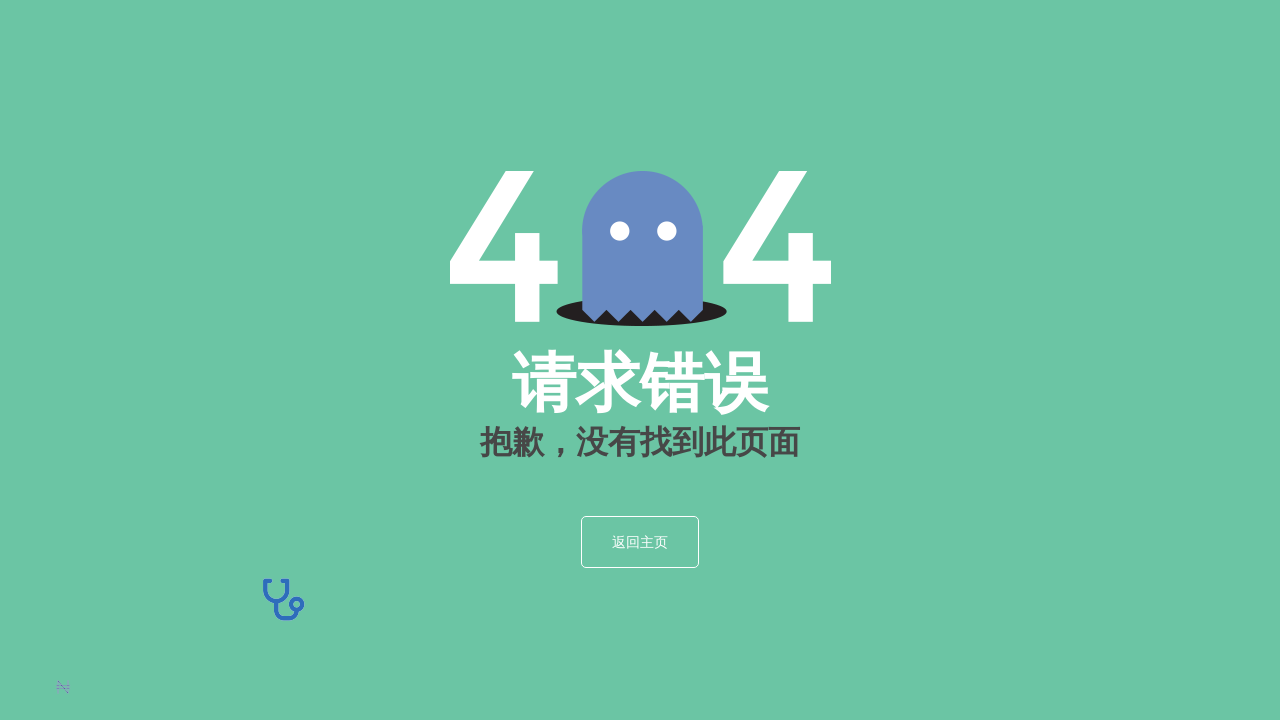  Describe the element at coordinates (63, 687) in the screenshot. I see `indicates Nigerian naira currency` at that location.